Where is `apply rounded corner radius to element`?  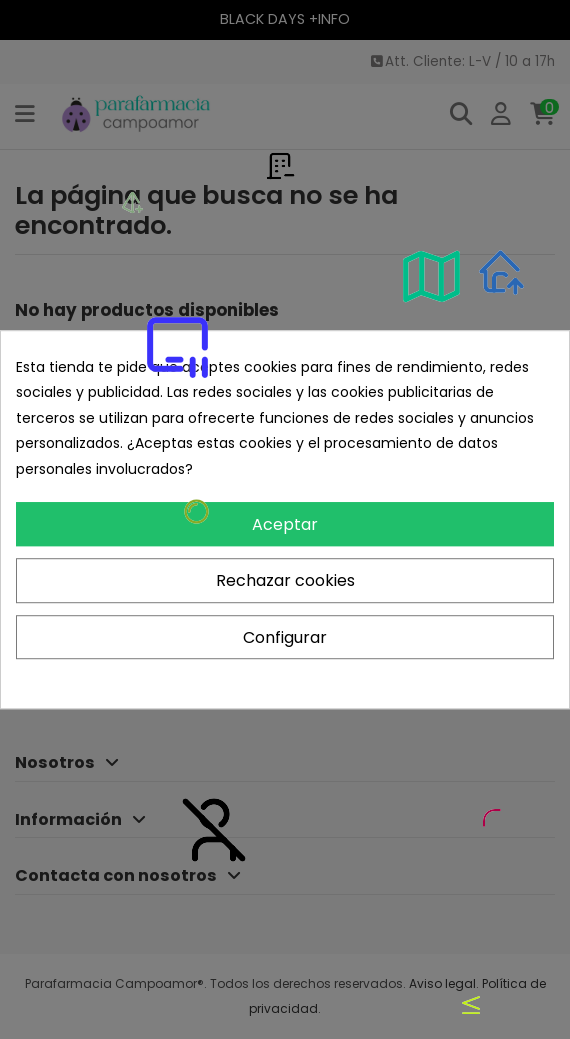
apply rounded corner radius to element is located at coordinates (492, 818).